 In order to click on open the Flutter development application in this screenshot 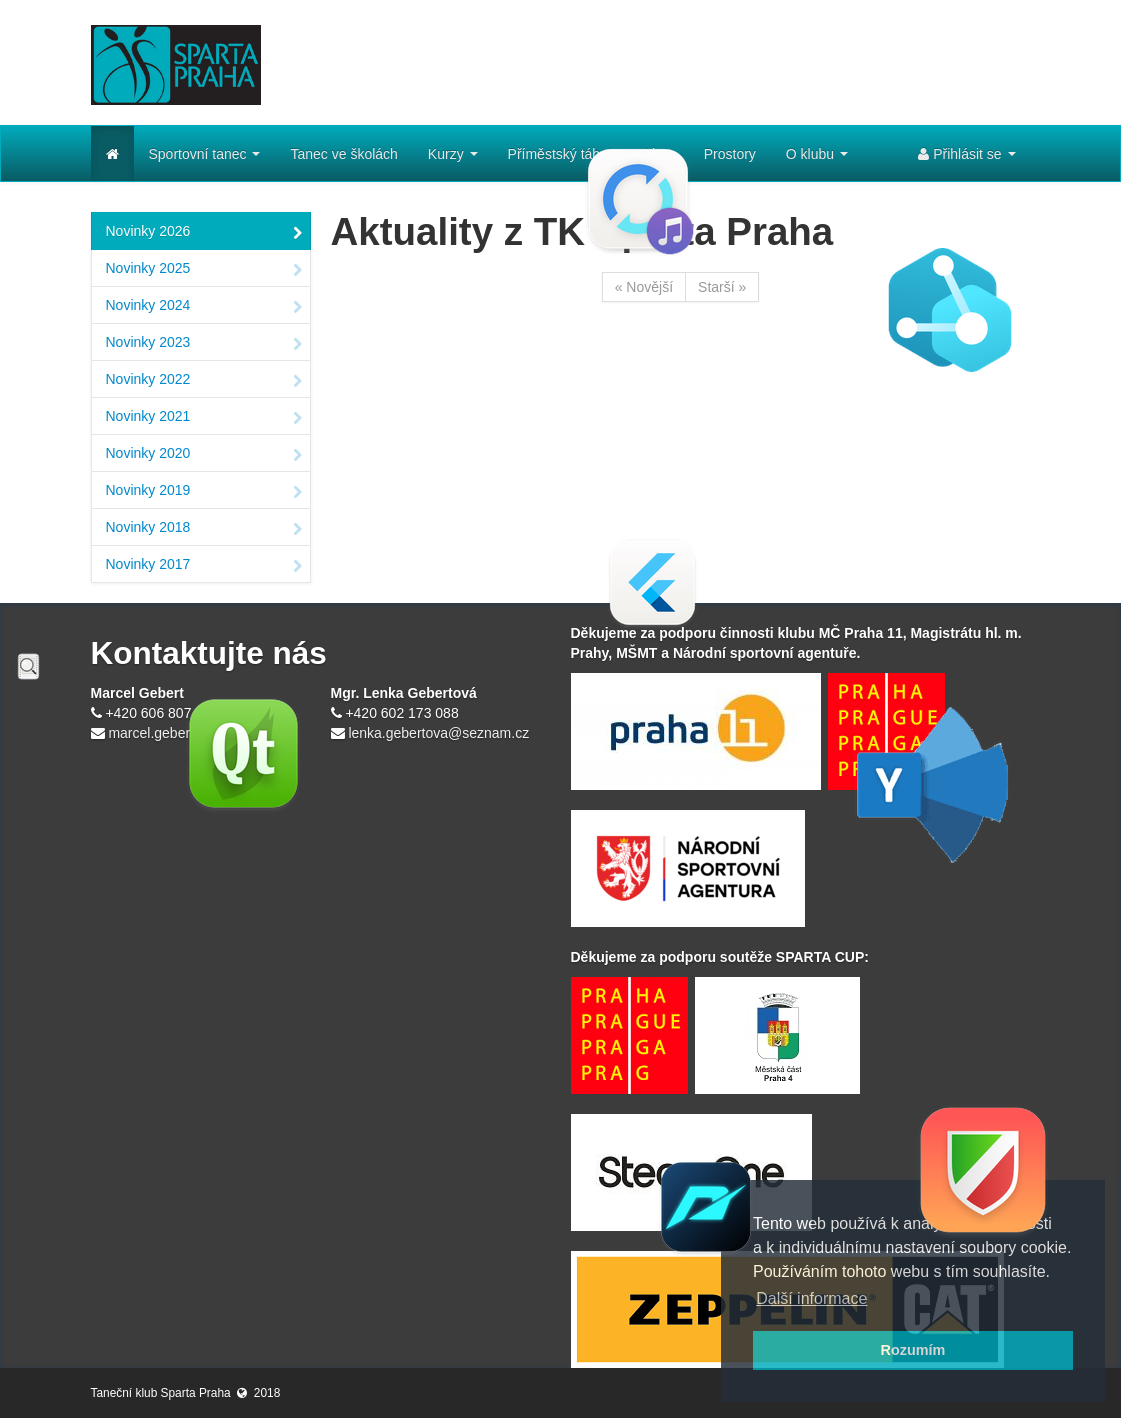, I will do `click(652, 582)`.